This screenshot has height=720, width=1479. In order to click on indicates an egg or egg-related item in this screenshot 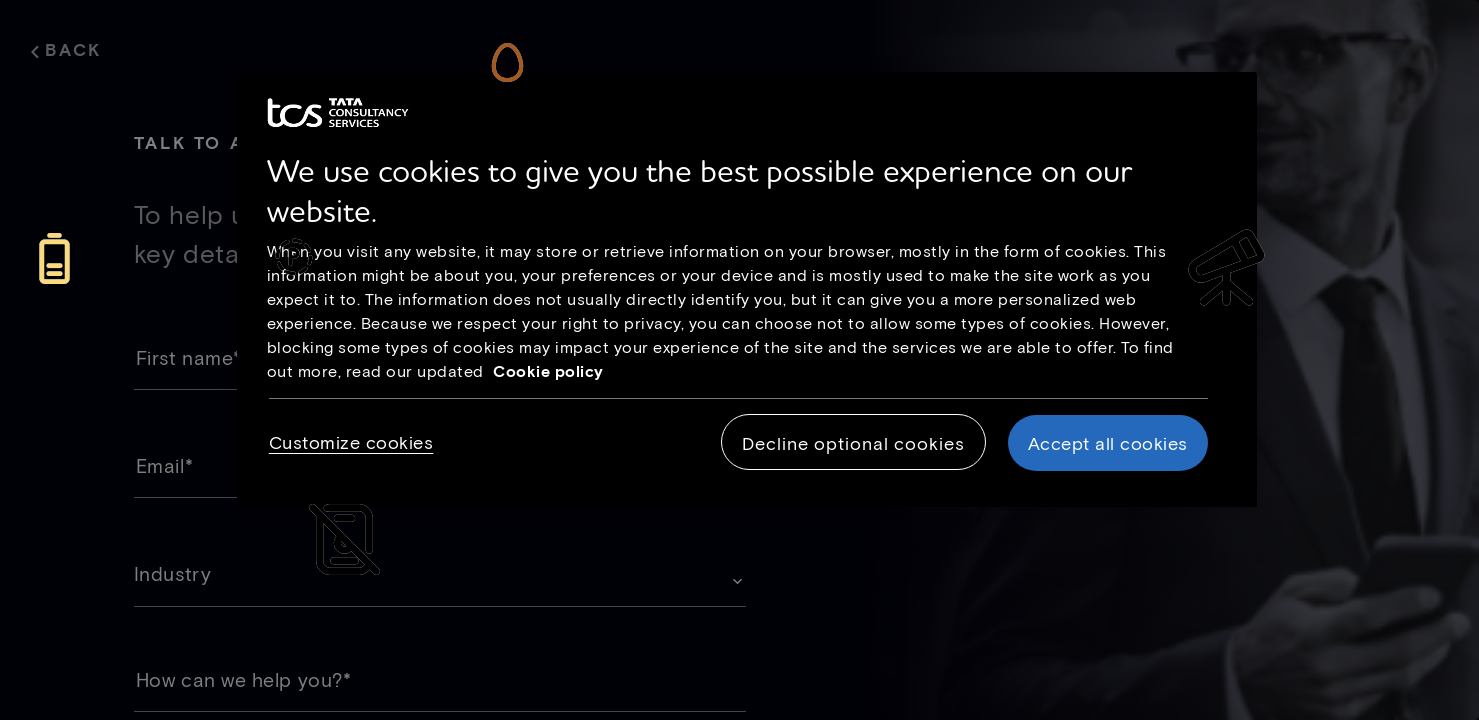, I will do `click(507, 62)`.